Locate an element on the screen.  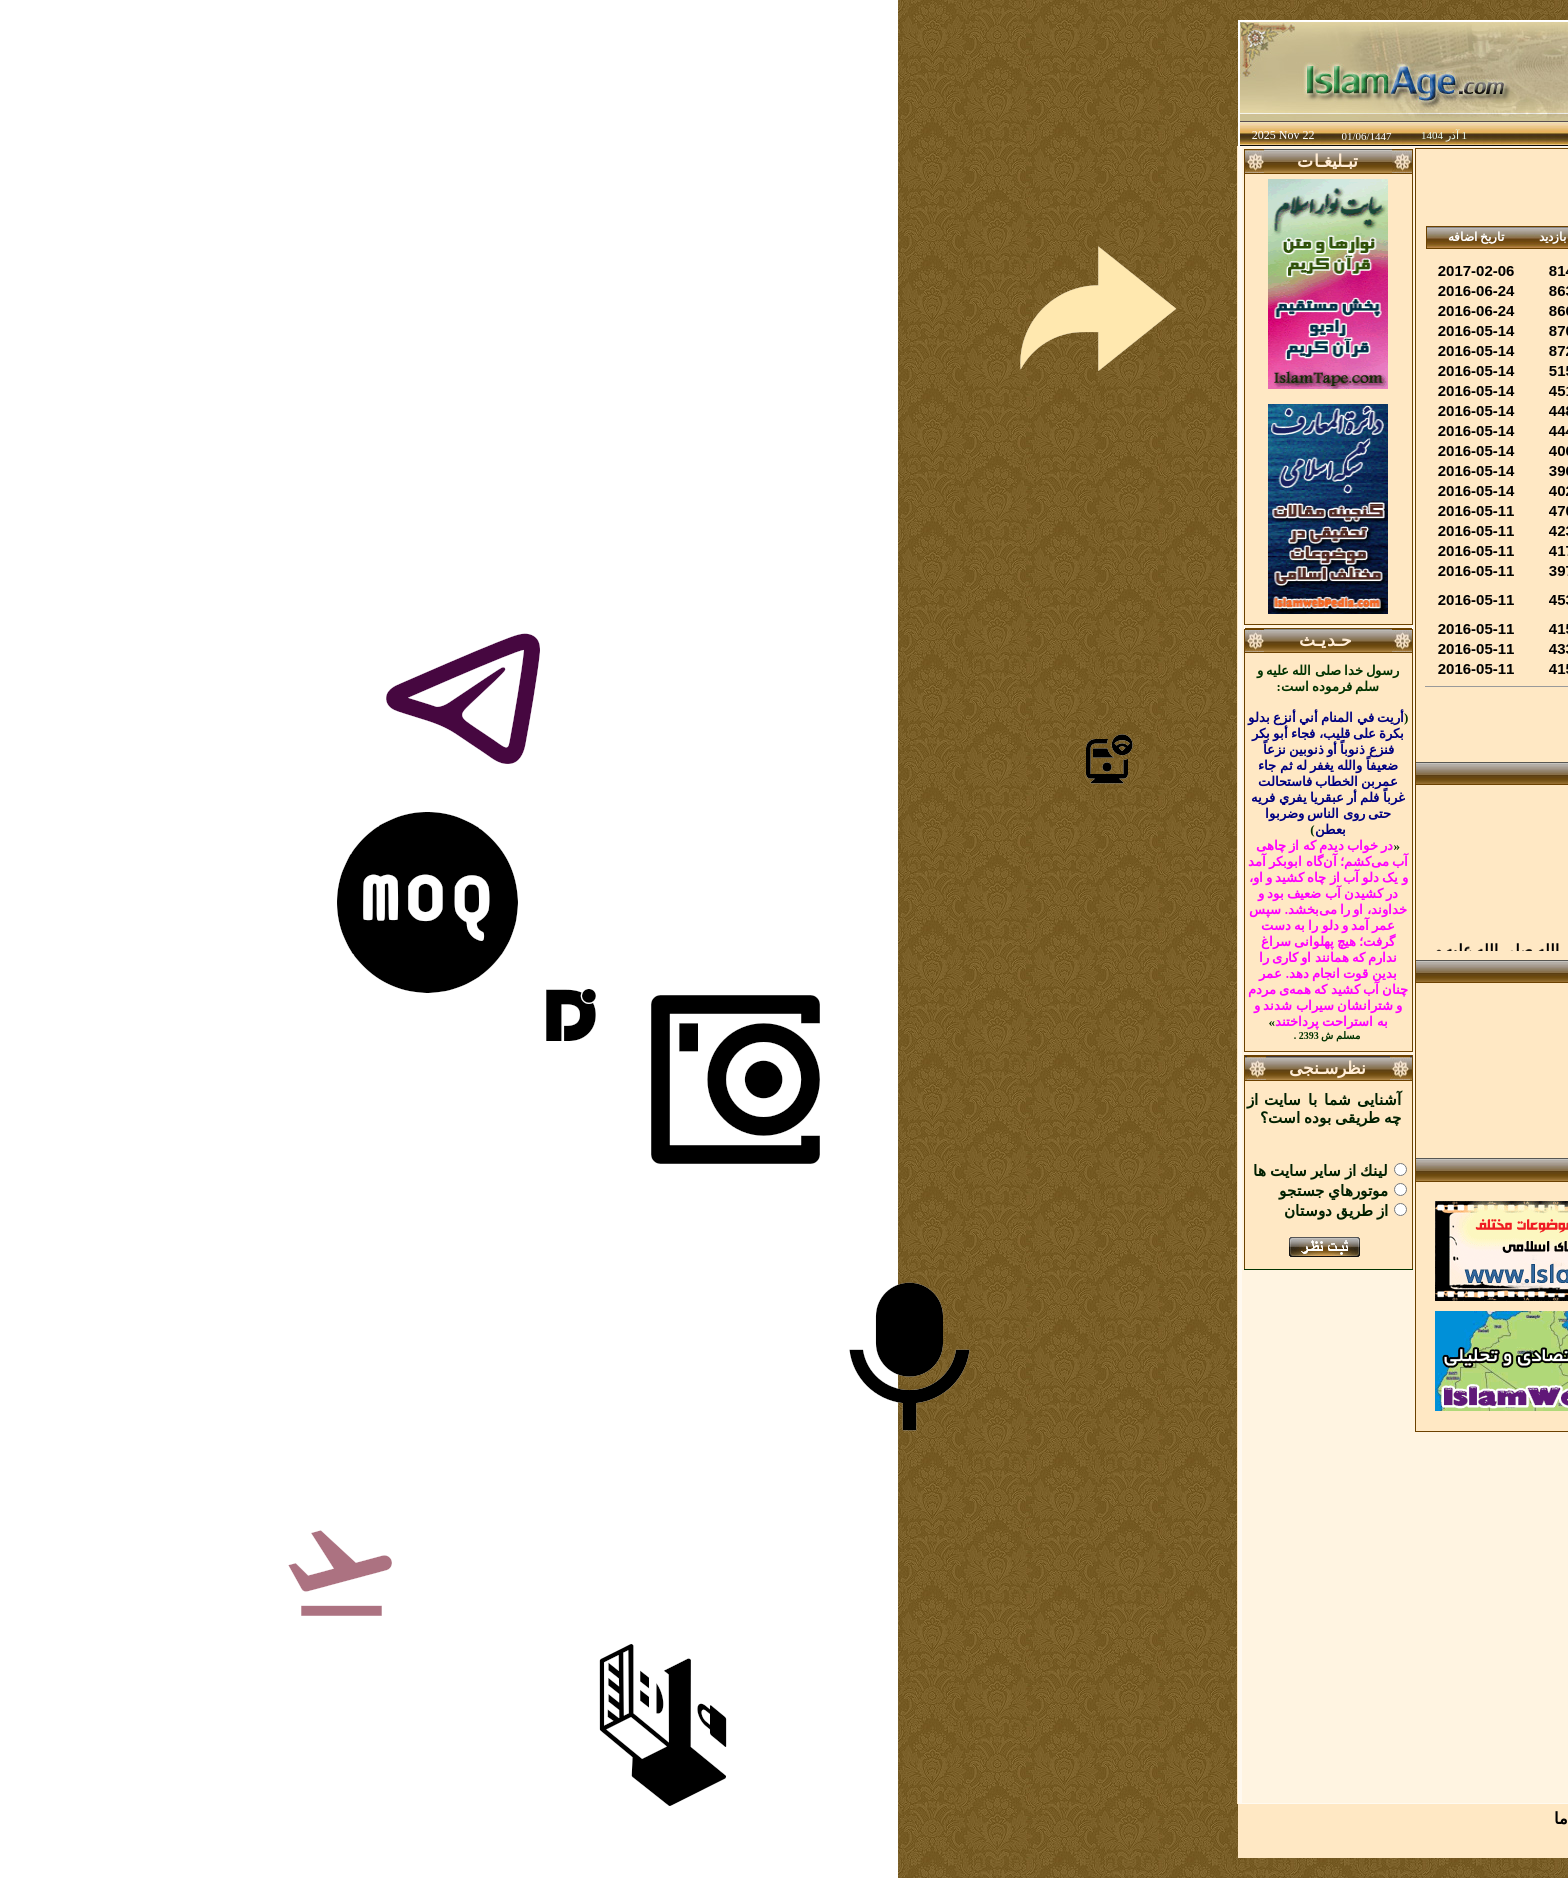
open Dolibarr ERP/CRM application is located at coordinates (571, 1015).